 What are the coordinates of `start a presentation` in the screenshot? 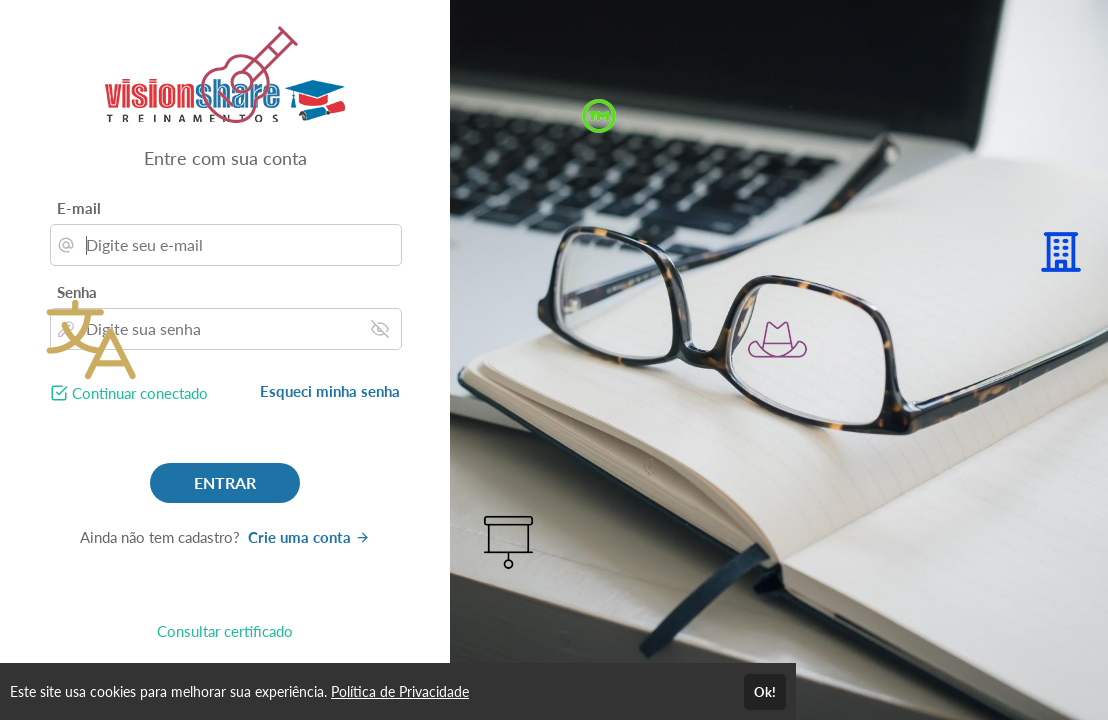 It's located at (508, 538).